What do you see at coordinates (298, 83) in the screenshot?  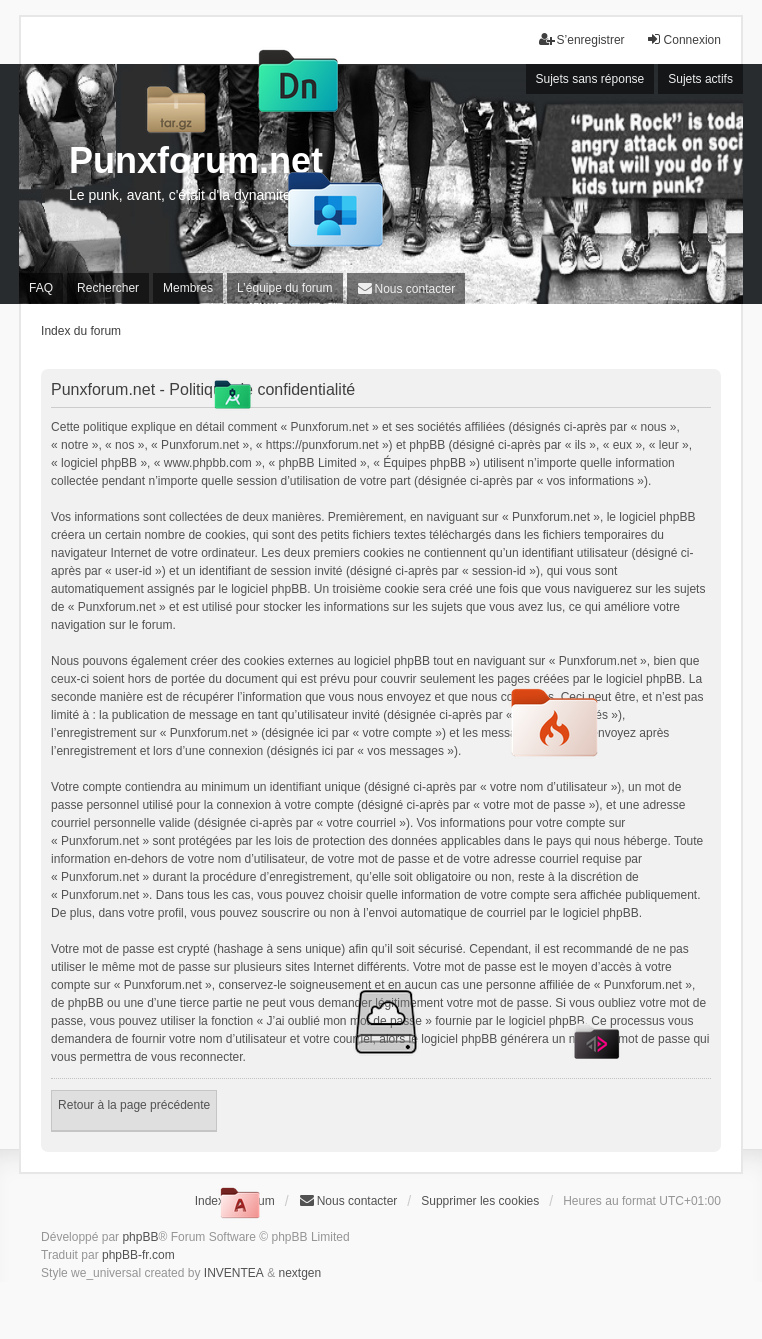 I see `open adobe dimension project files folder` at bounding box center [298, 83].